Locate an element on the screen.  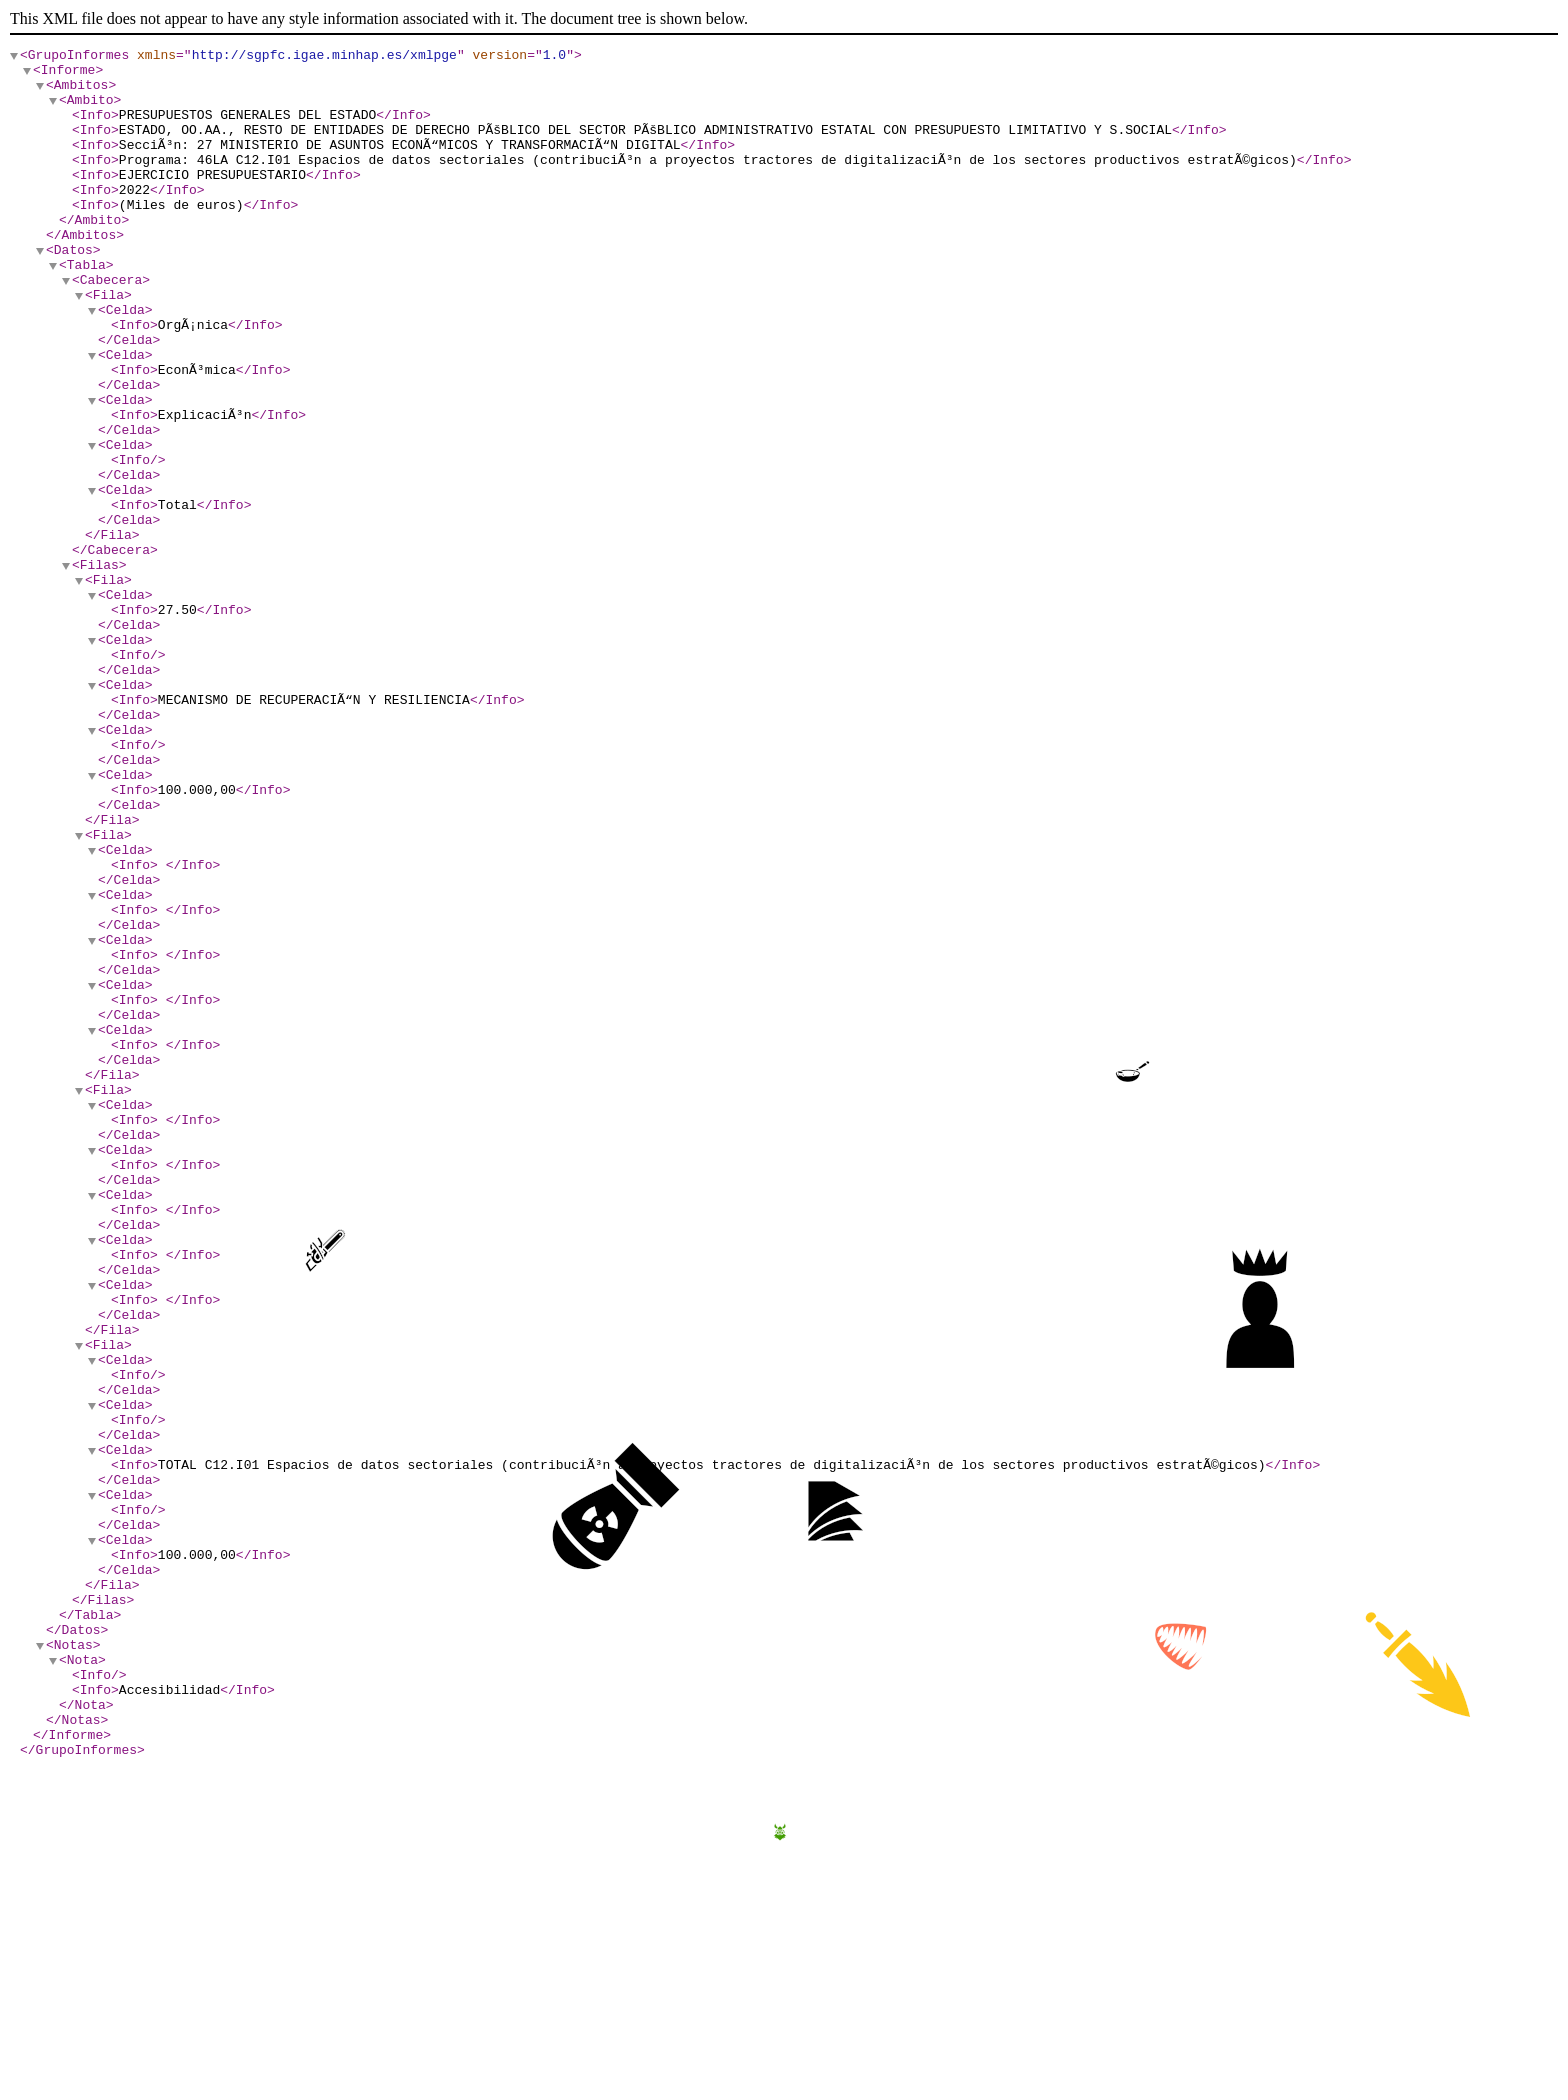
chainsaw tool or equipment icon is located at coordinates (325, 1250).